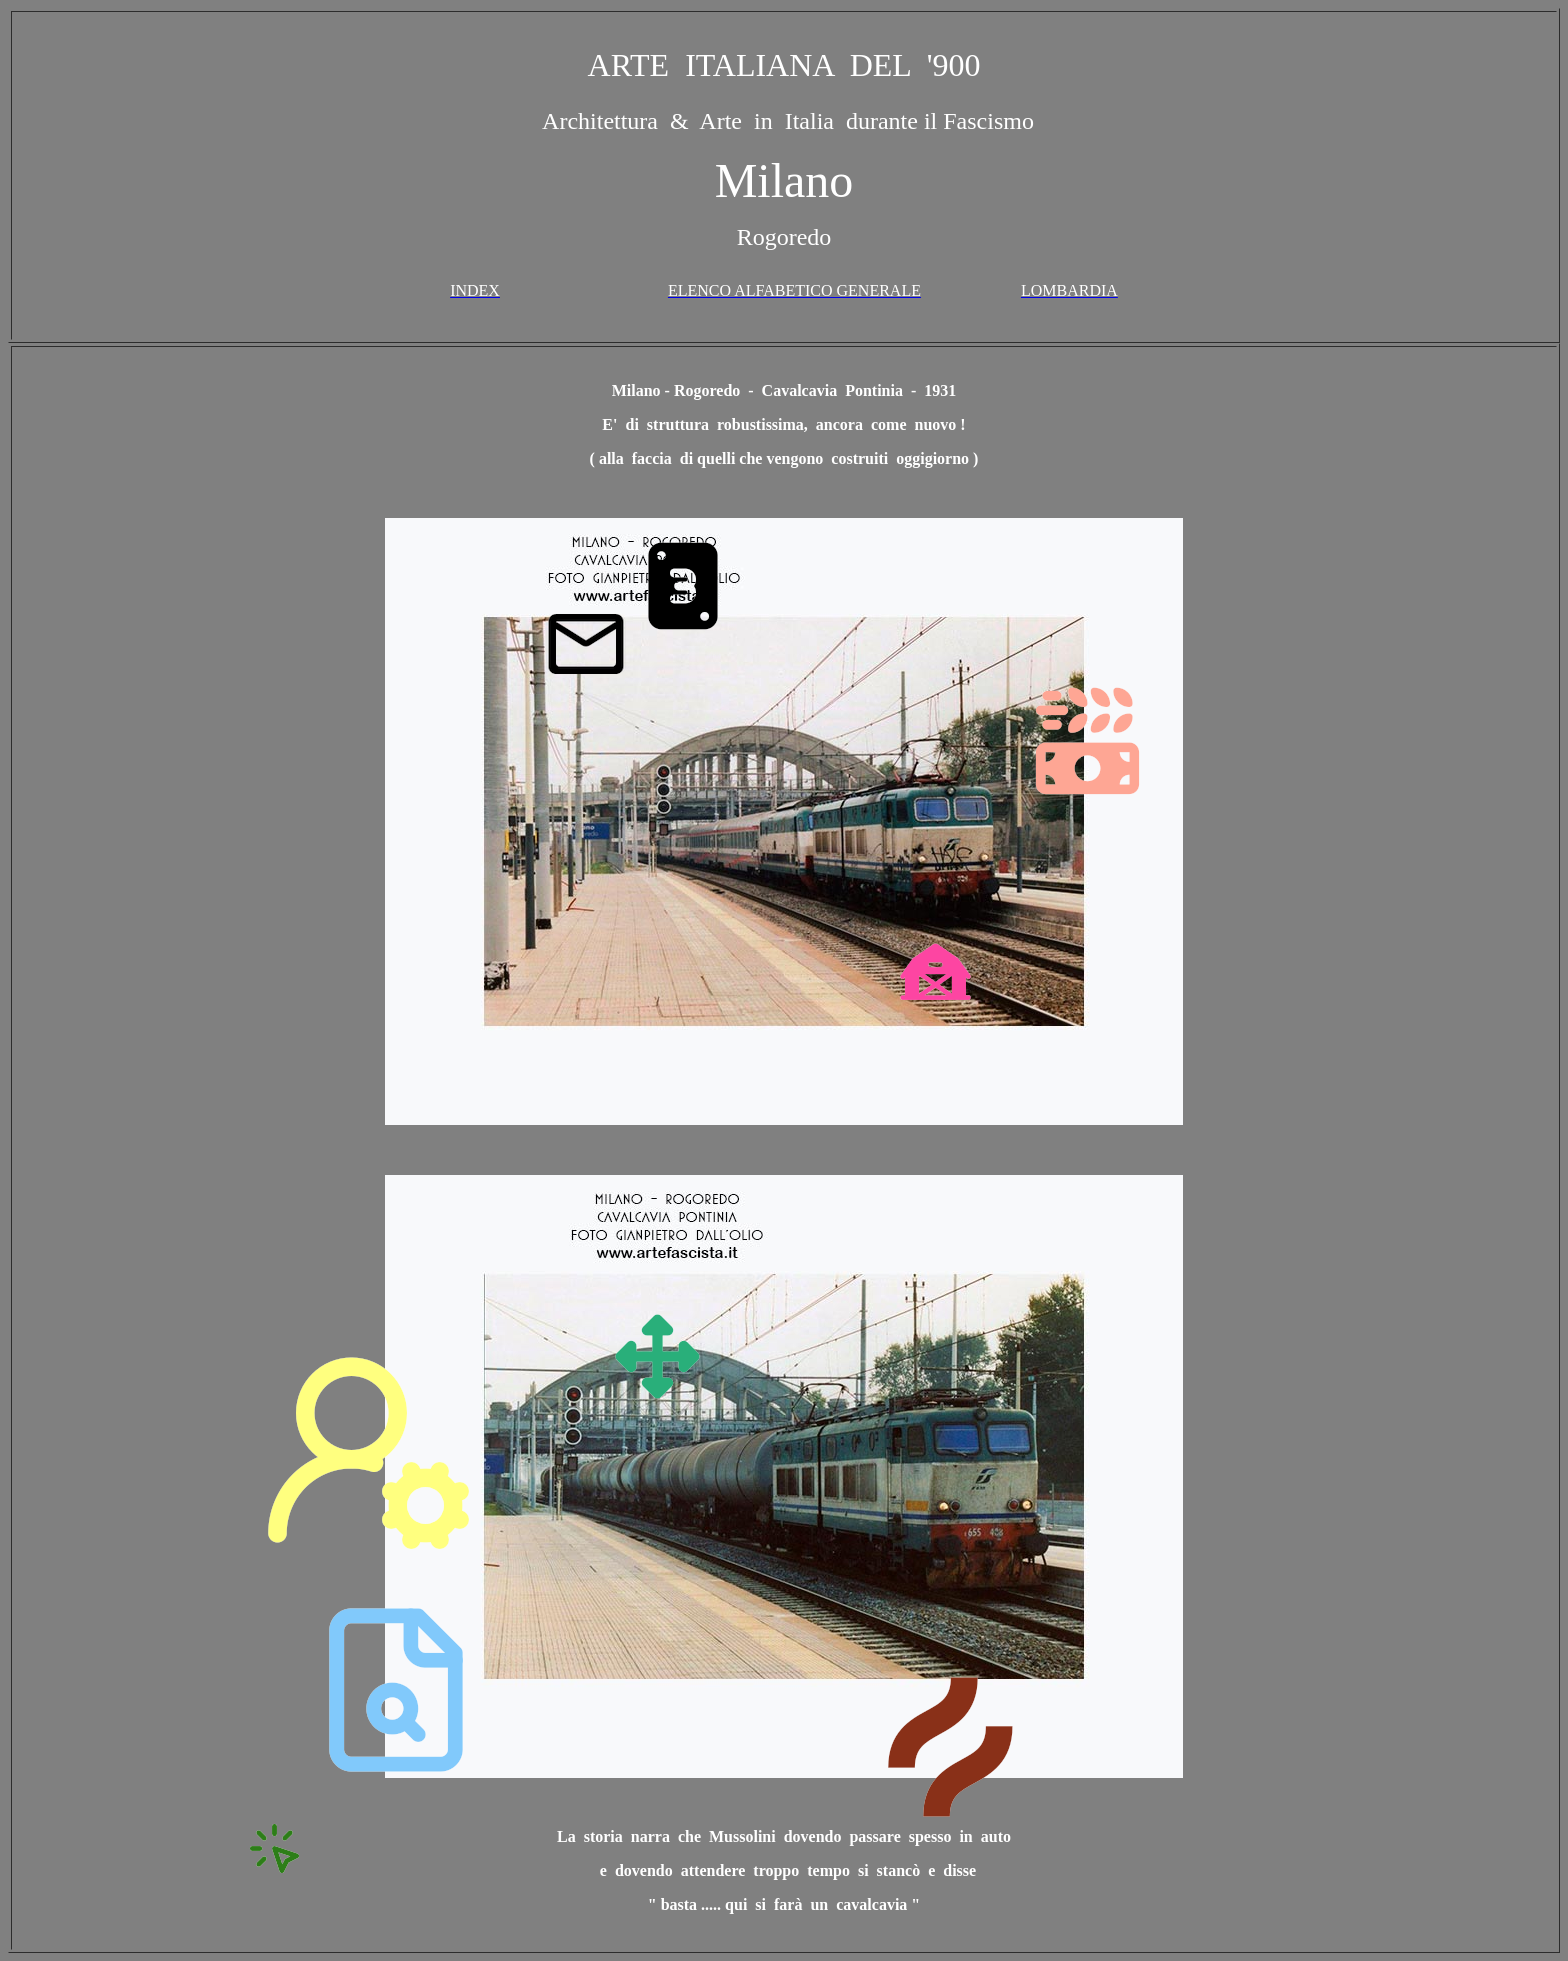 Image resolution: width=1568 pixels, height=1961 pixels. I want to click on access user account settings, so click(370, 1450).